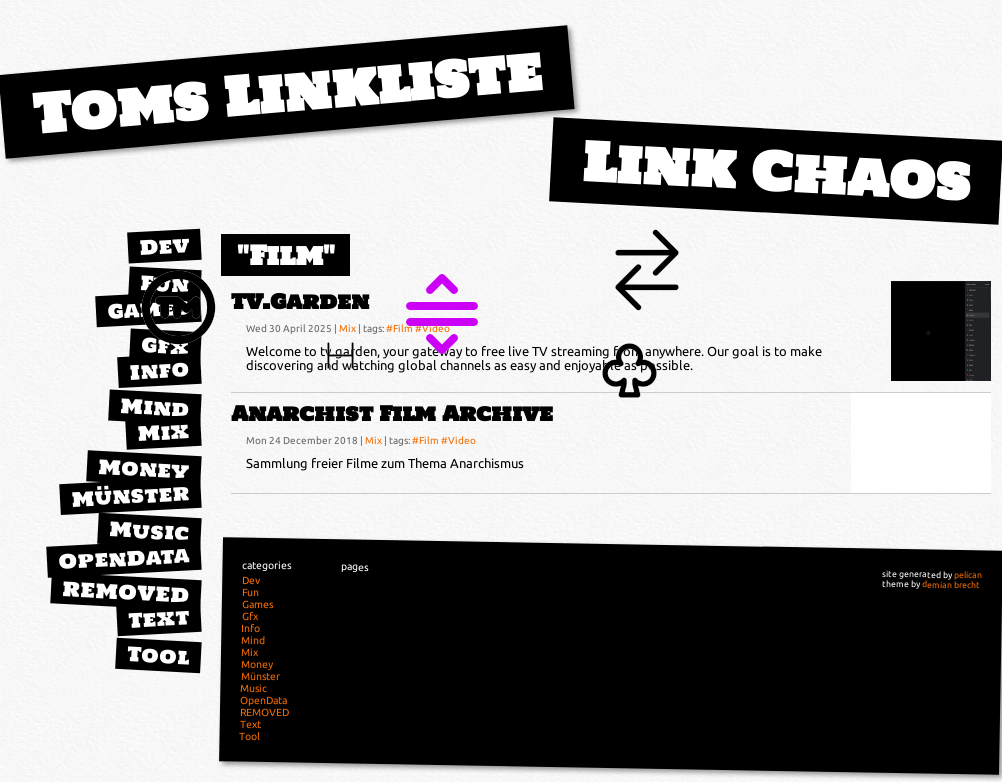 Image resolution: width=1002 pixels, height=782 pixels. Describe the element at coordinates (442, 314) in the screenshot. I see `reorder menu items or list elements` at that location.